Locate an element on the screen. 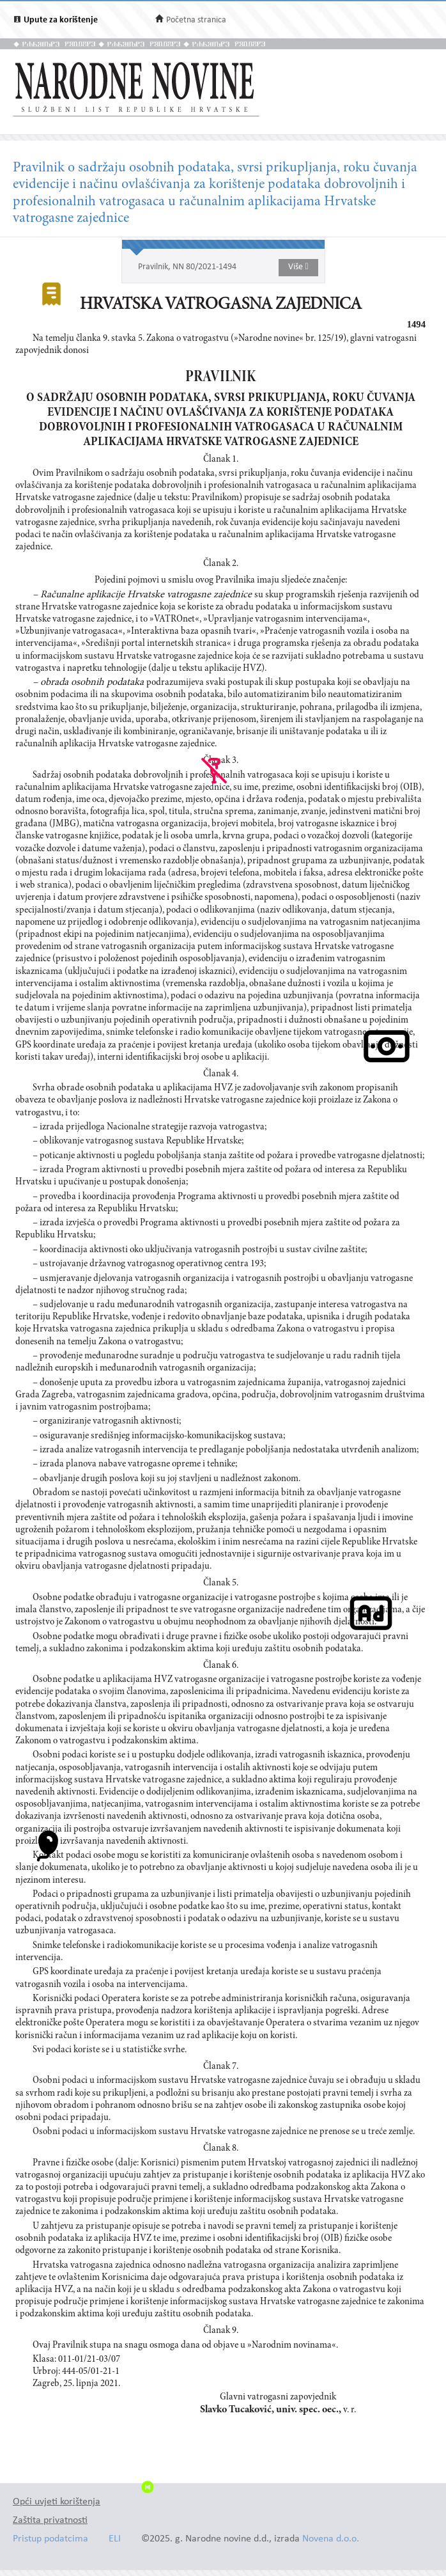  indicates crutches or mobility aid not needed is located at coordinates (214, 771).